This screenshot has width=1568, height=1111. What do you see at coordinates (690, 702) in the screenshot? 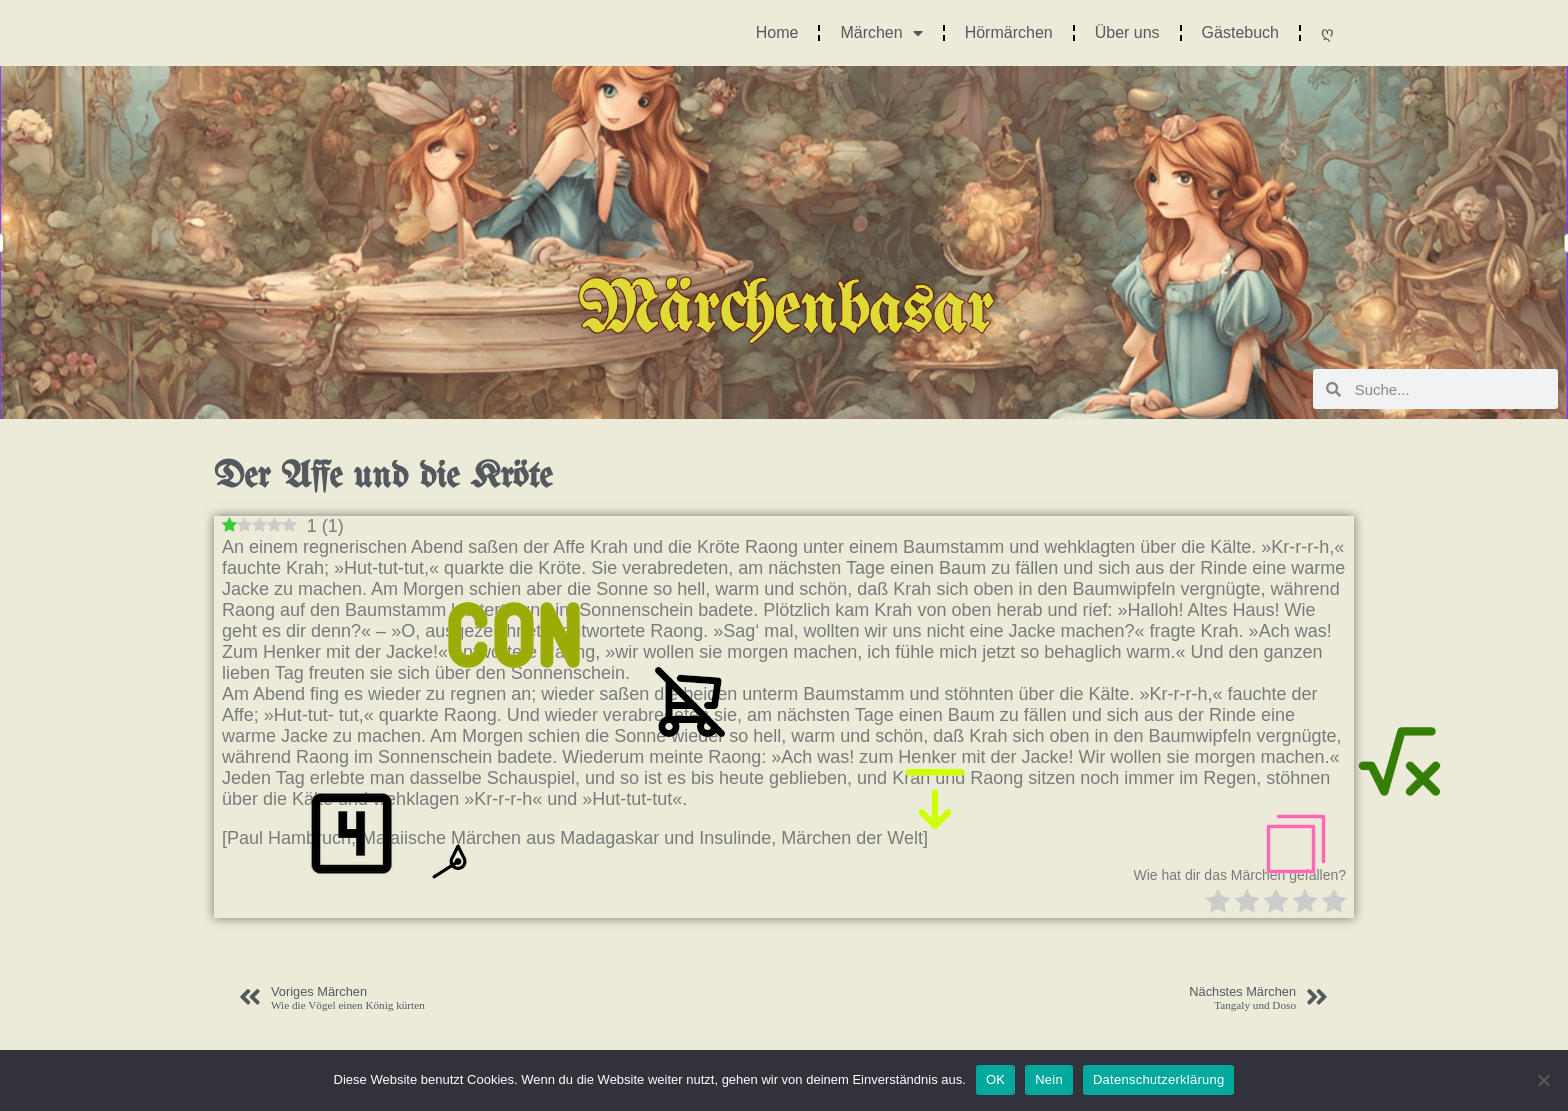
I see `shopping cart unavailable or disabled` at bounding box center [690, 702].